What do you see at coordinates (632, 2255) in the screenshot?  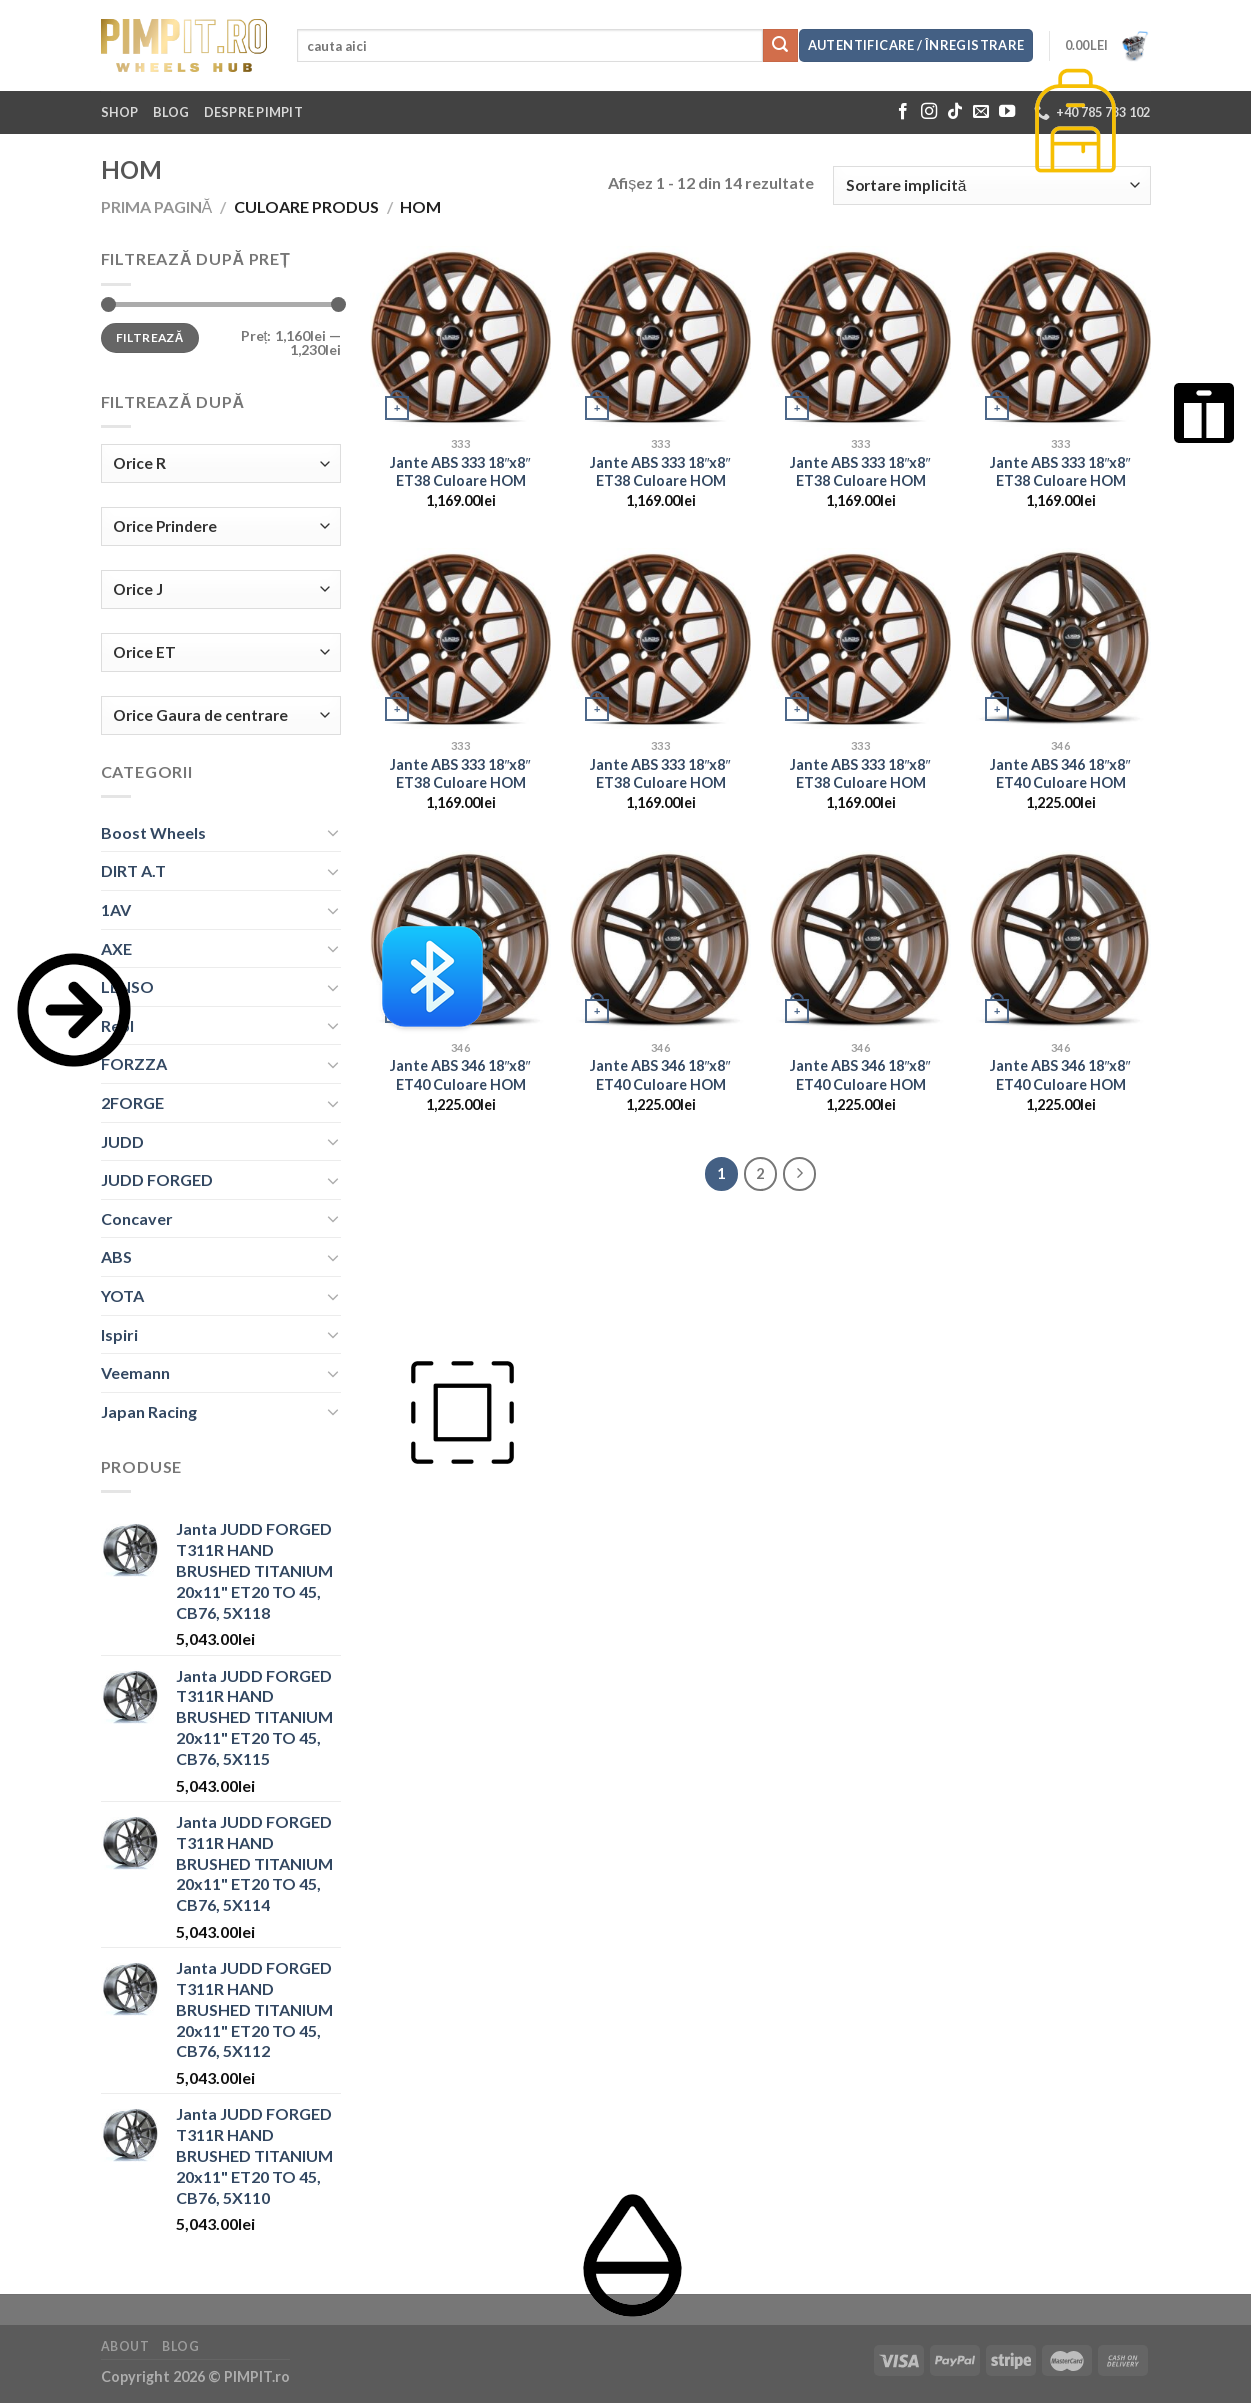 I see `indicates partial fill or half capacity` at bounding box center [632, 2255].